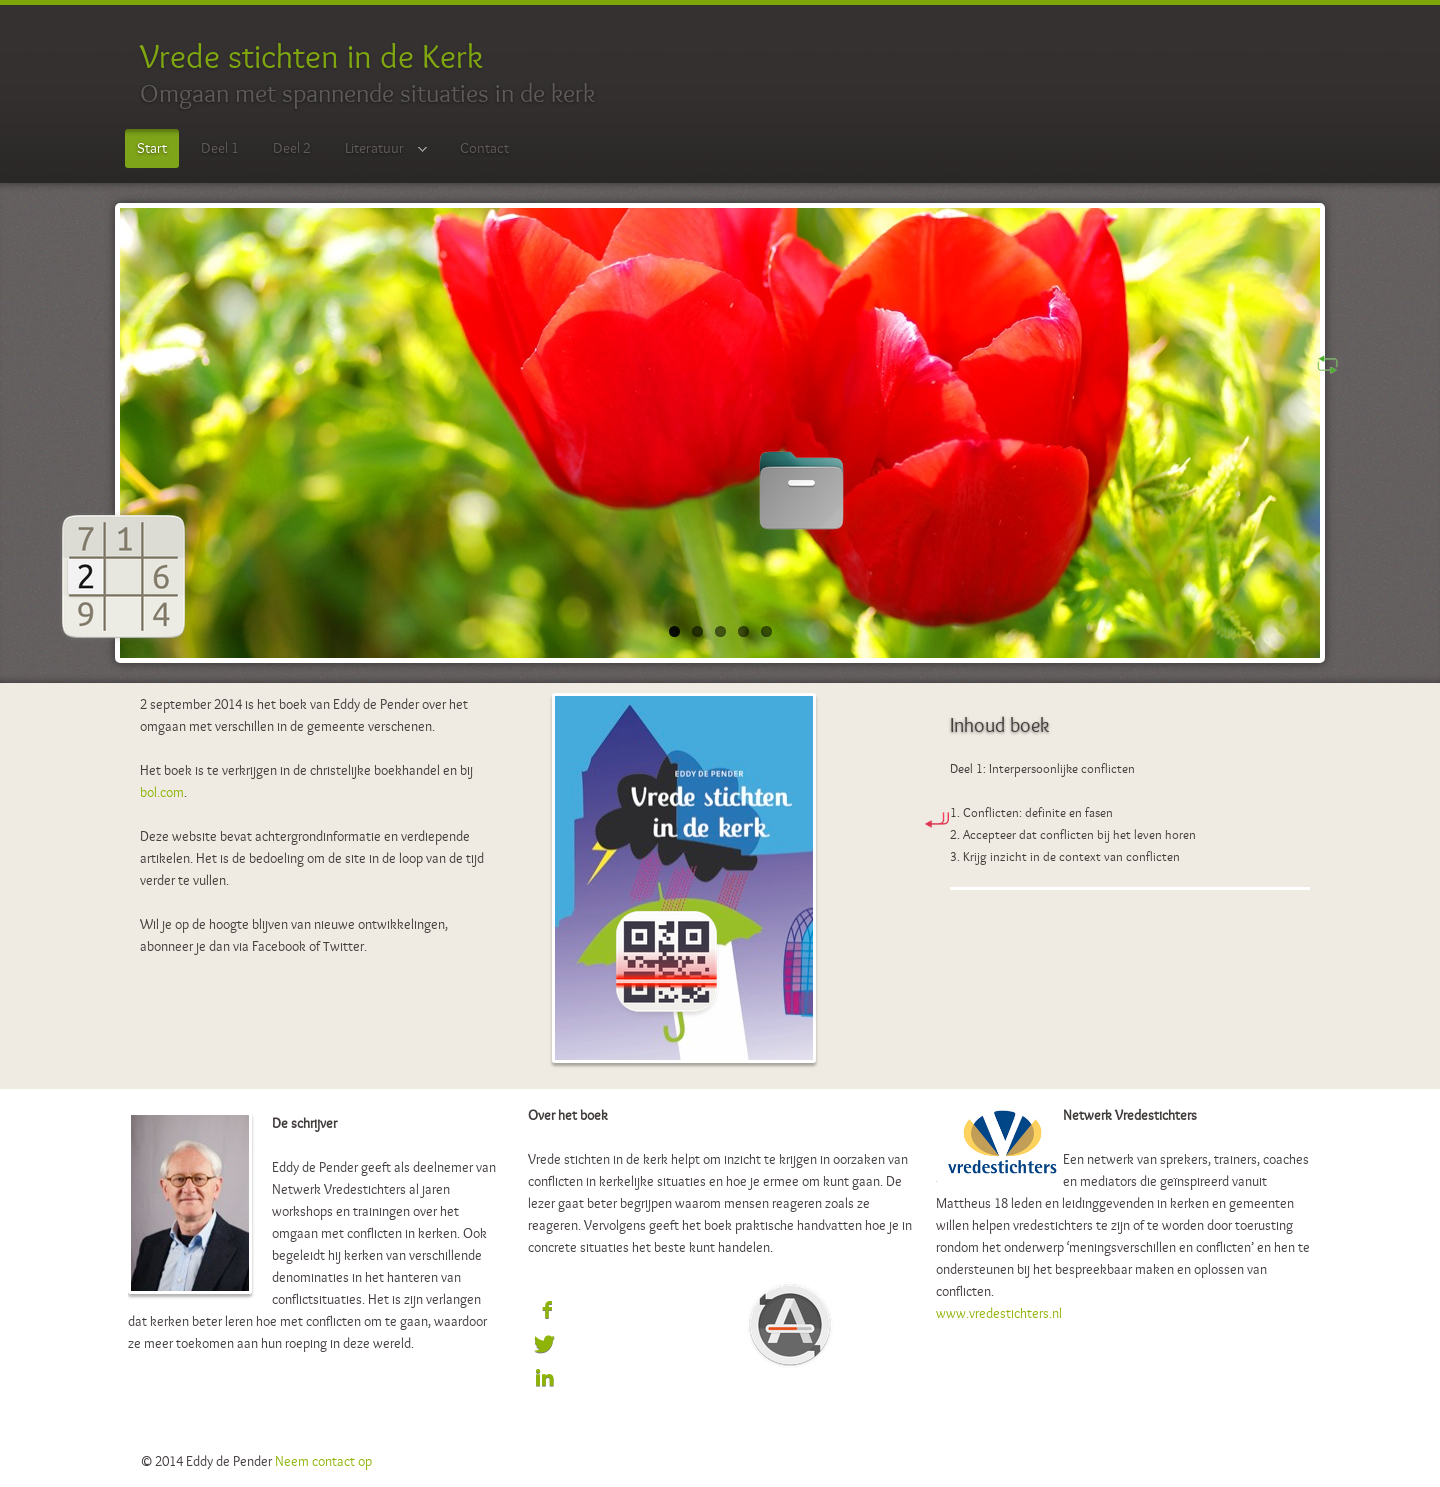 This screenshot has height=1487, width=1440. What do you see at coordinates (666, 961) in the screenshot?
I see `open QR code scanner app` at bounding box center [666, 961].